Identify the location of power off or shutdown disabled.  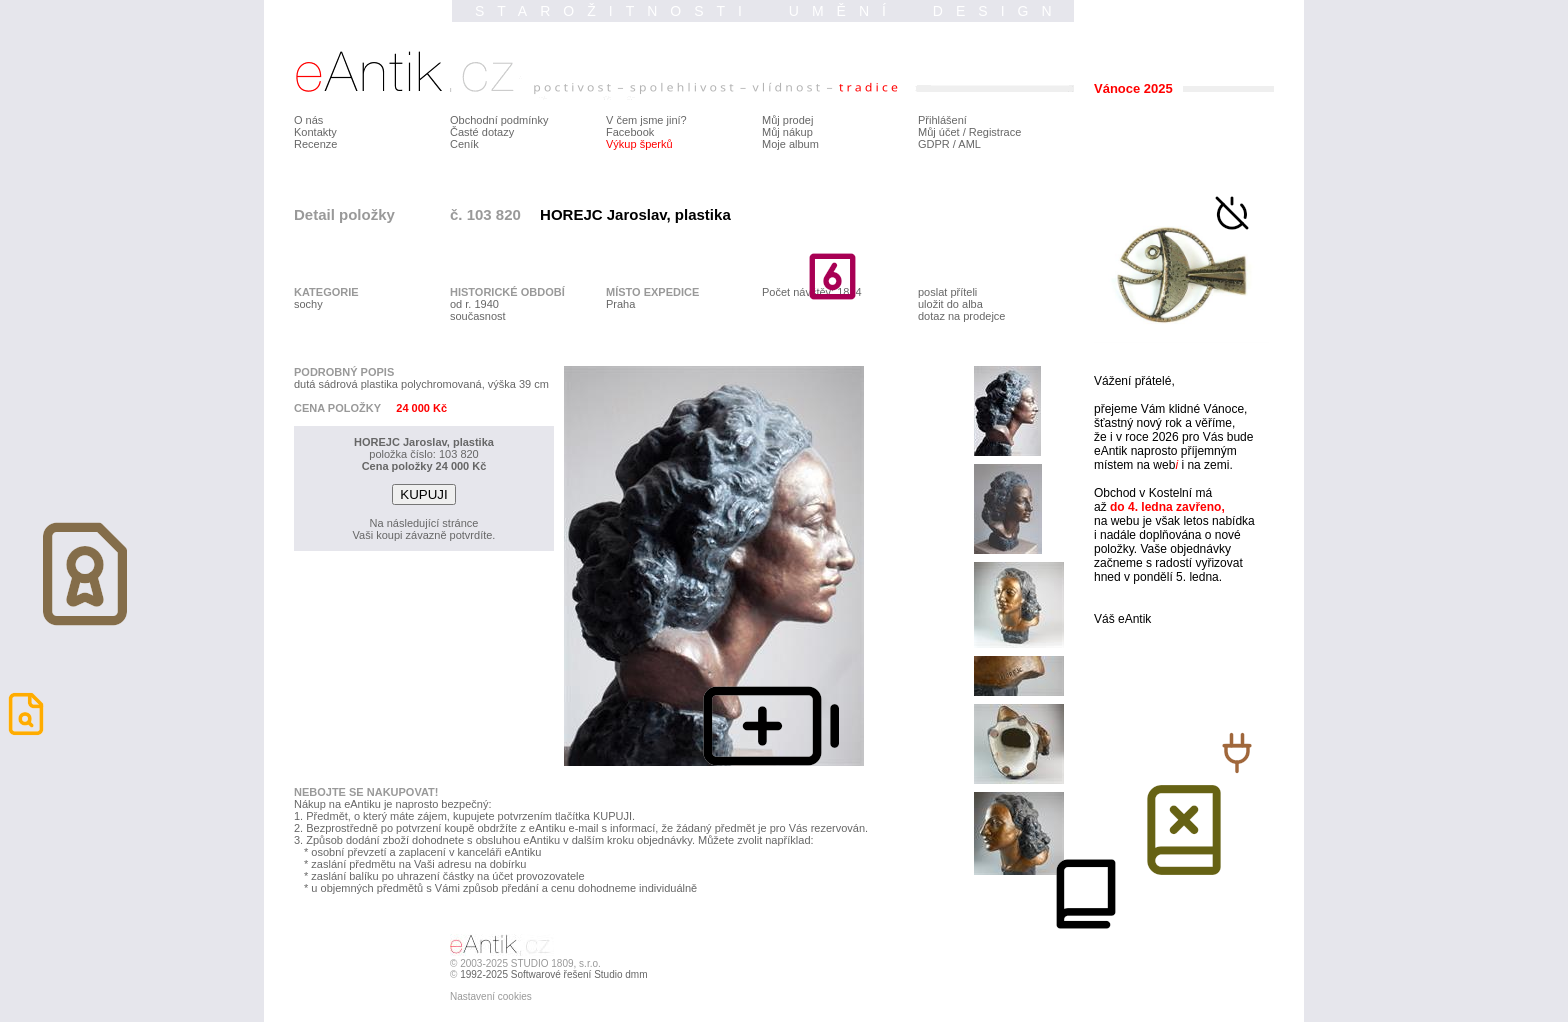
(1232, 213).